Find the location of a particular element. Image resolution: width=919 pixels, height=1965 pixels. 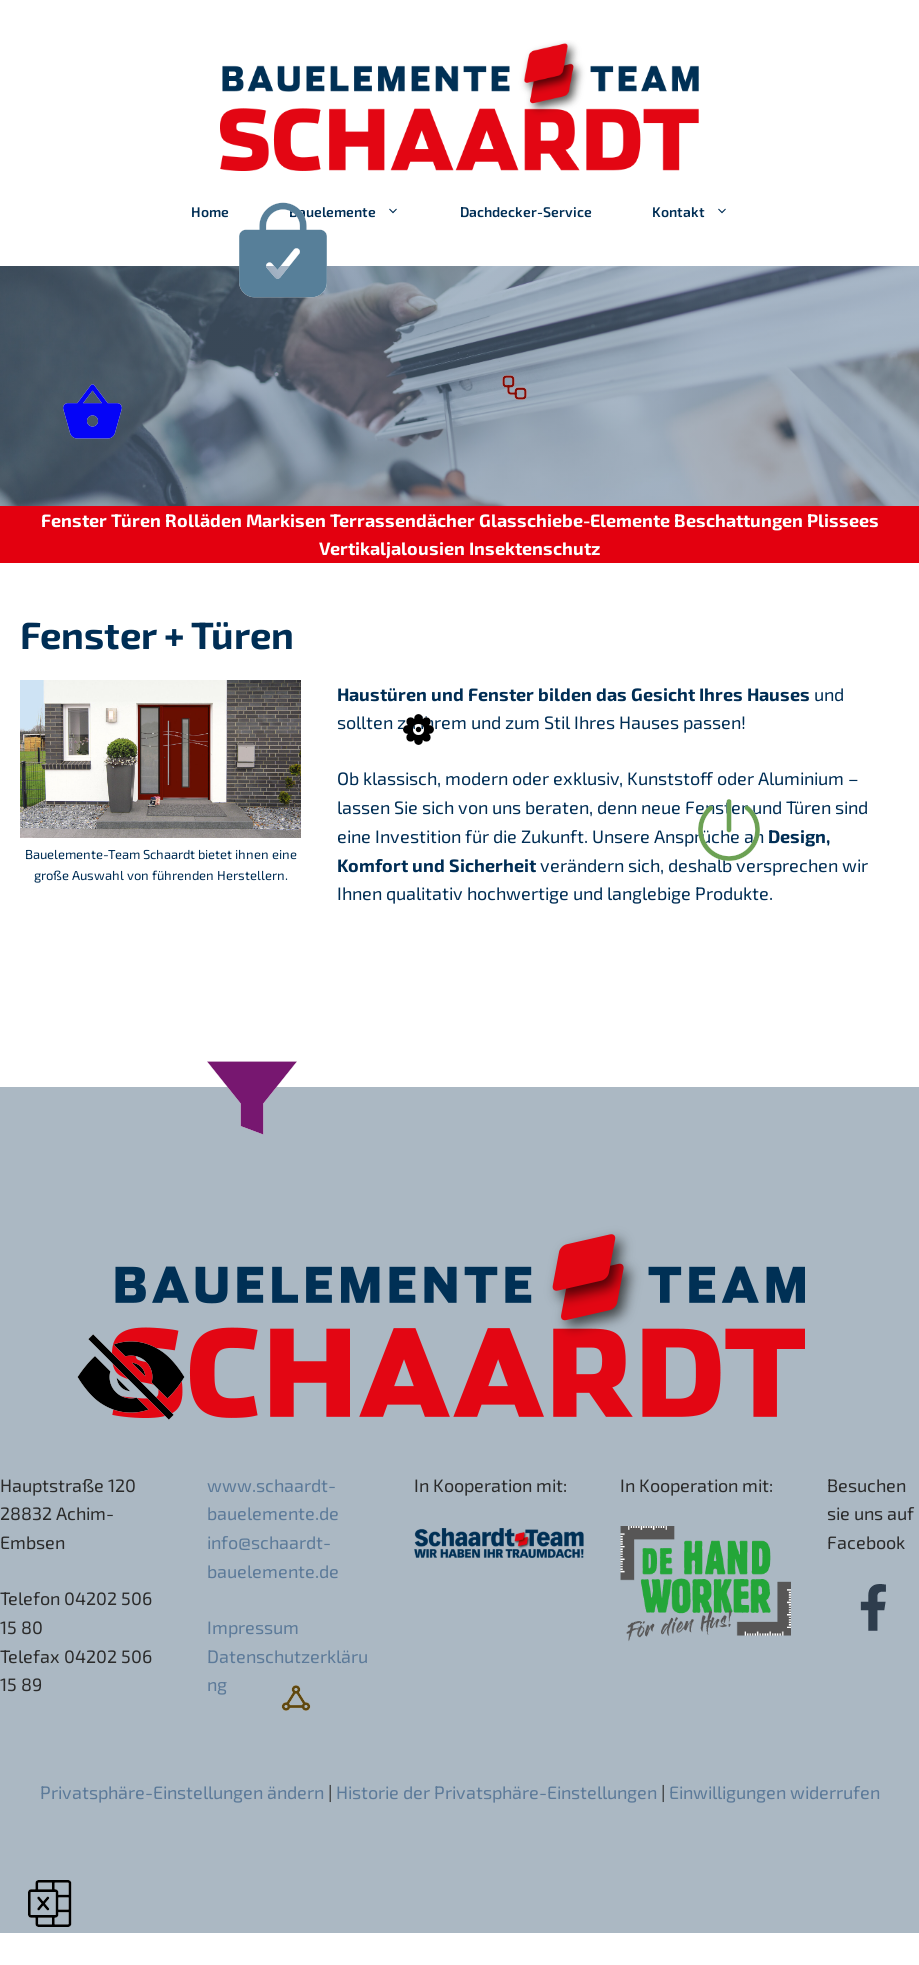

view ring network topology is located at coordinates (296, 1698).